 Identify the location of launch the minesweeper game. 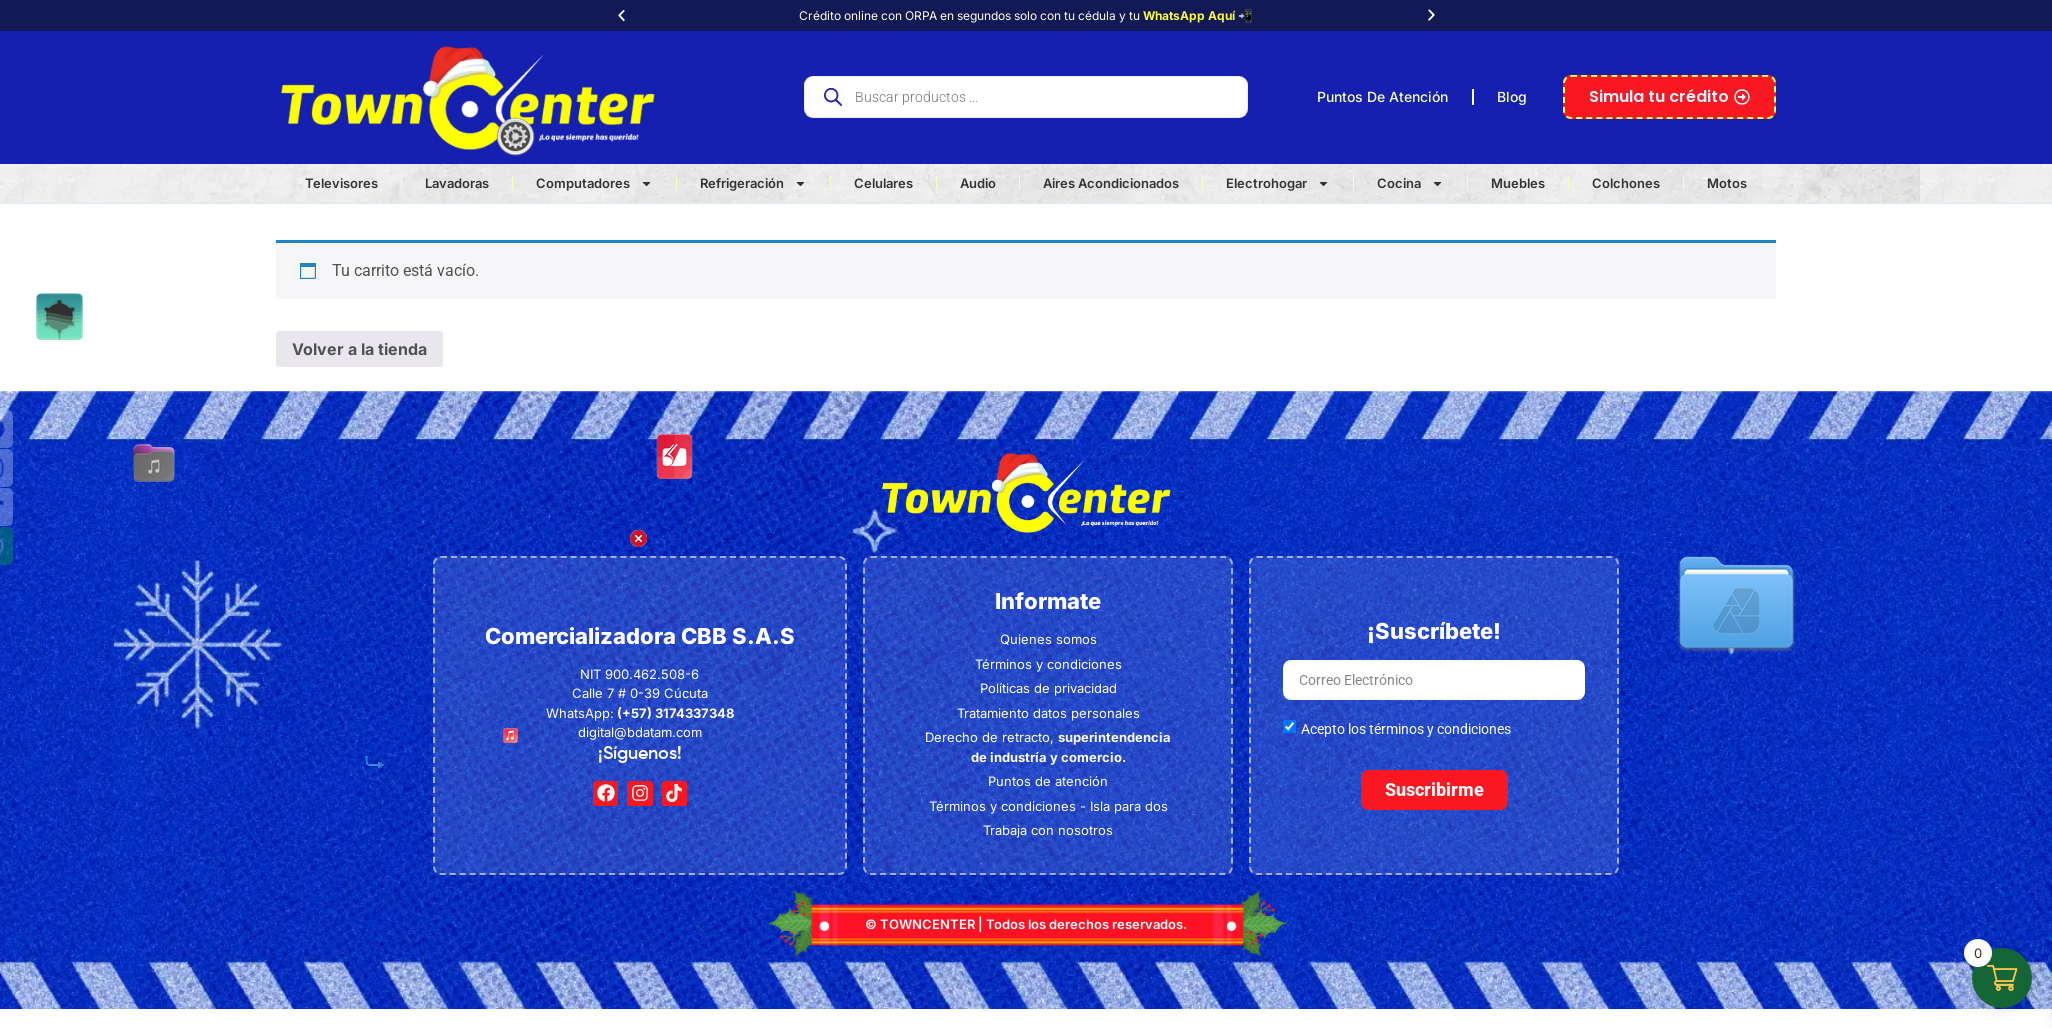
(59, 316).